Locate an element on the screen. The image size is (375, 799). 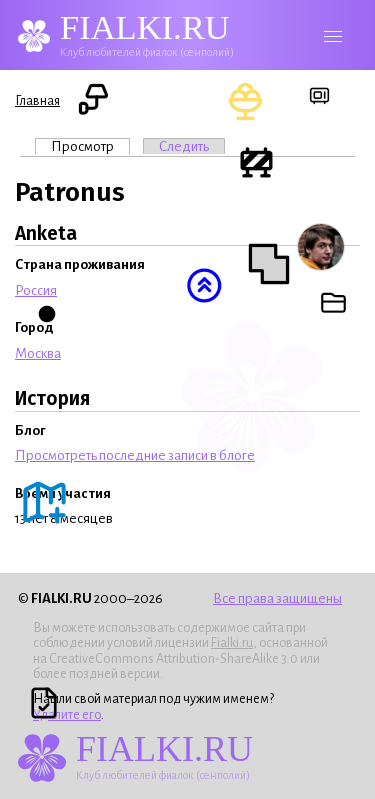
merge or combine selected objects is located at coordinates (269, 264).